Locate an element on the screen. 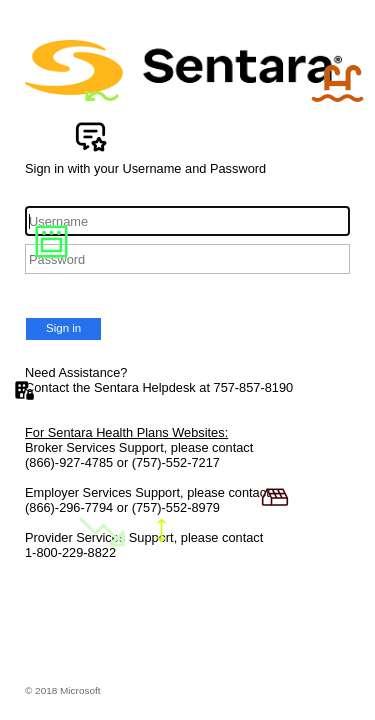 Image resolution: width=375 pixels, height=720 pixels. undo or revert previous action is located at coordinates (102, 96).